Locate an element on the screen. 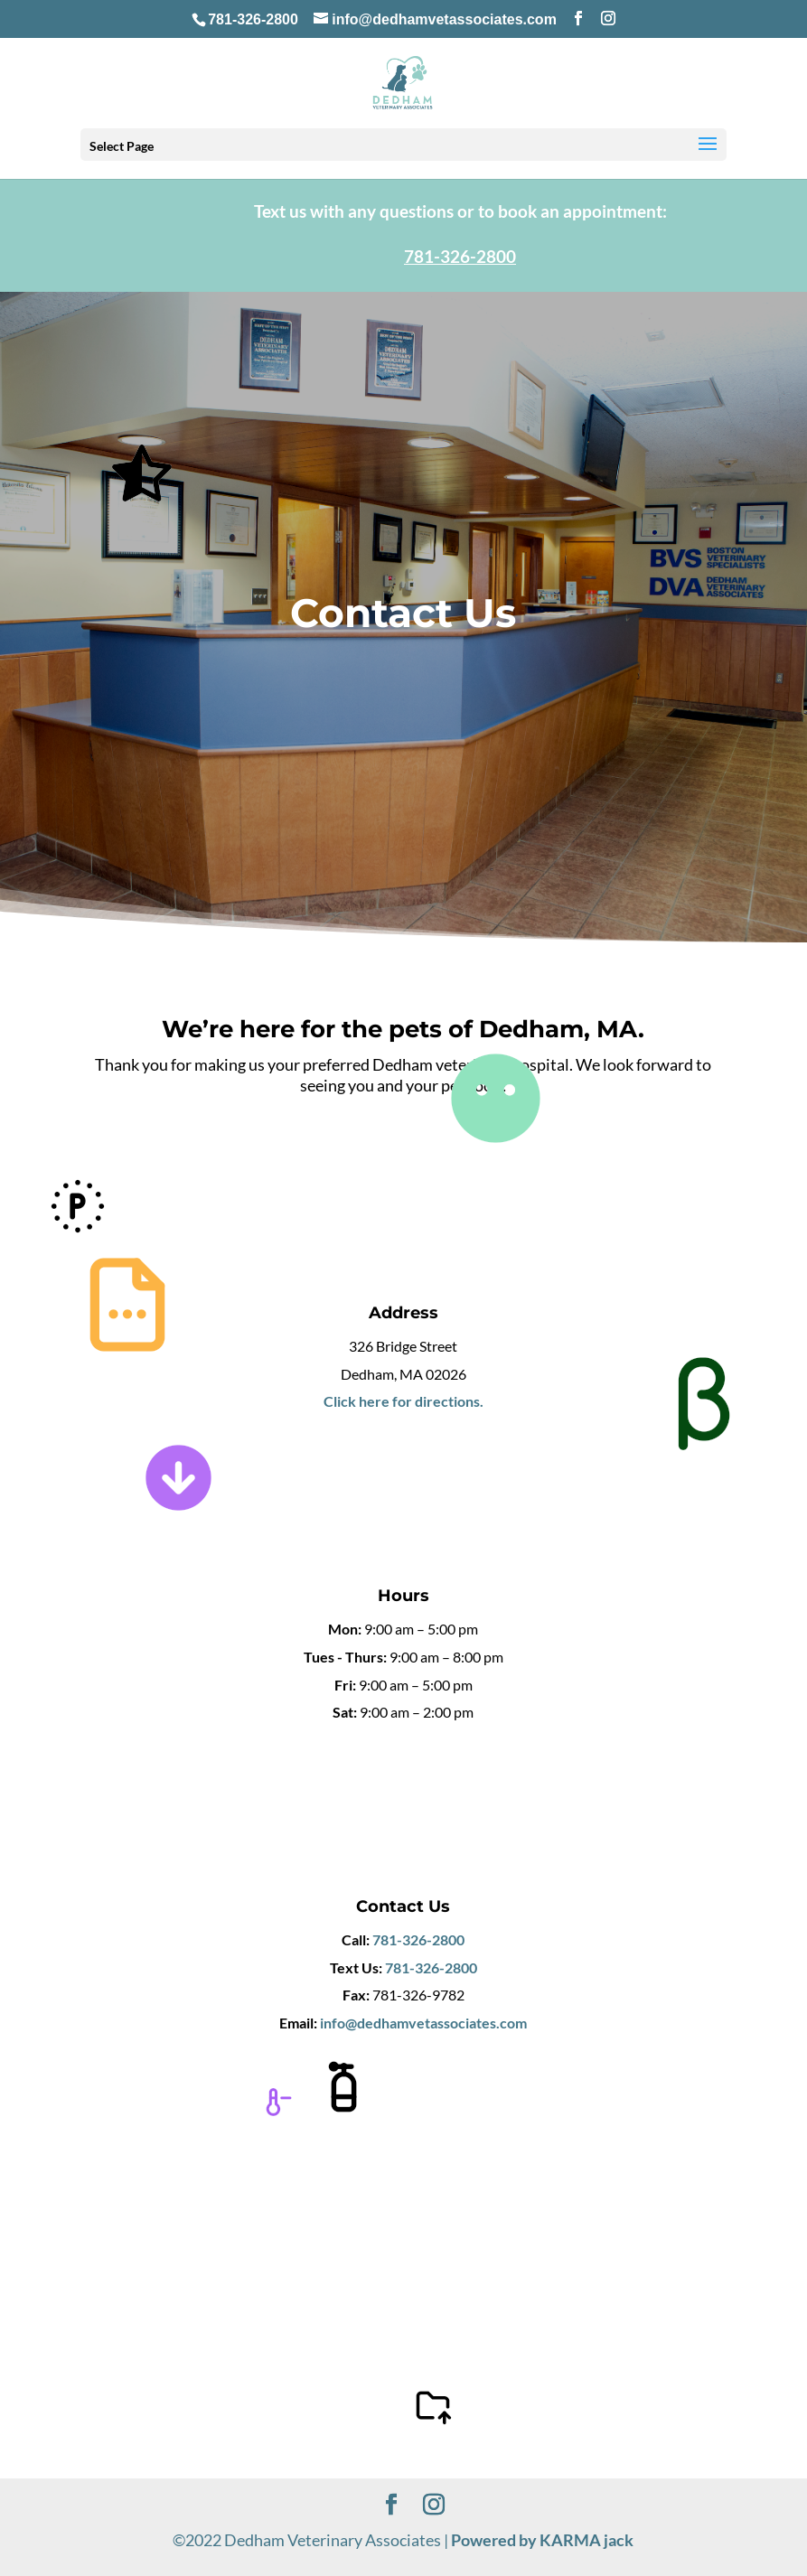 The width and height of the screenshot is (807, 2576). decrease temperature setting is located at coordinates (276, 2102).